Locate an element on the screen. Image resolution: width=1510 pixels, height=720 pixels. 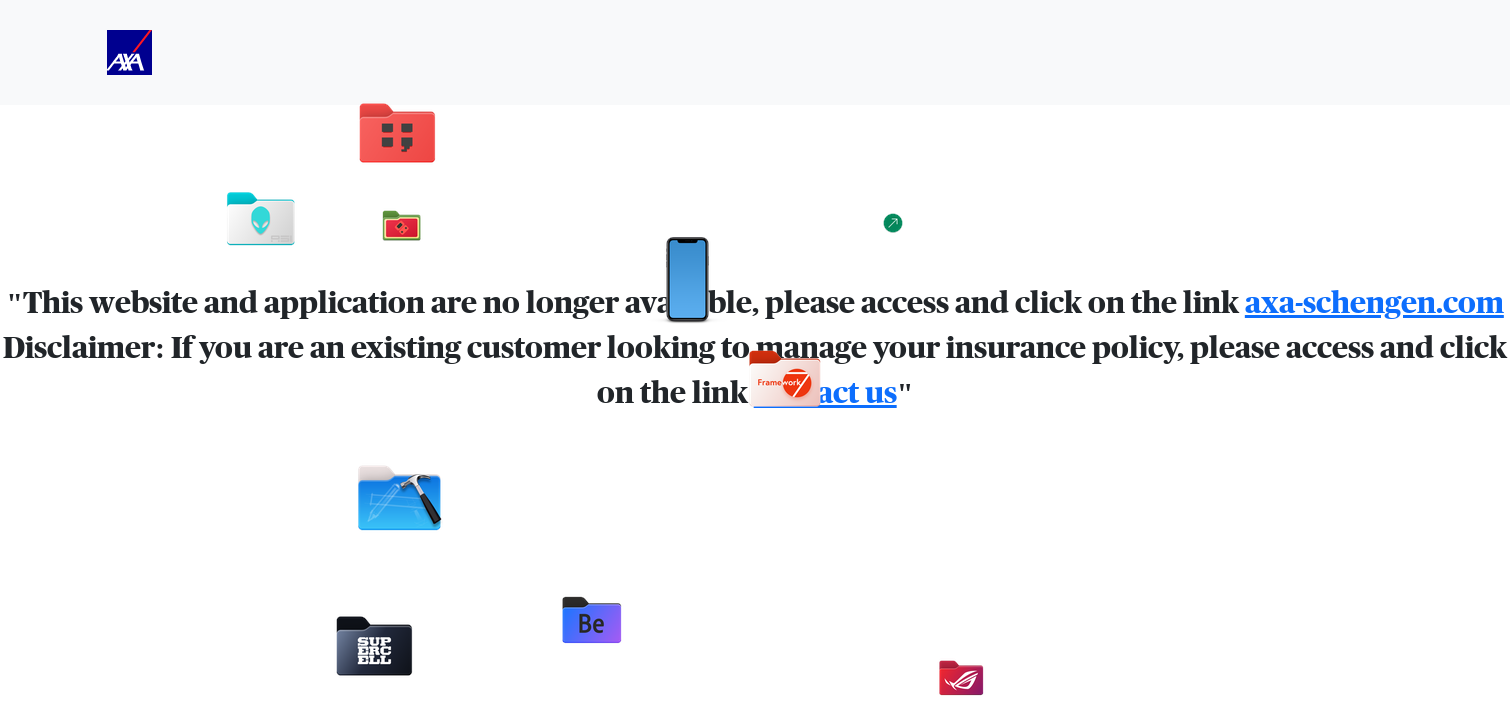
open ASUS Republic of Gamers files folder is located at coordinates (961, 679).